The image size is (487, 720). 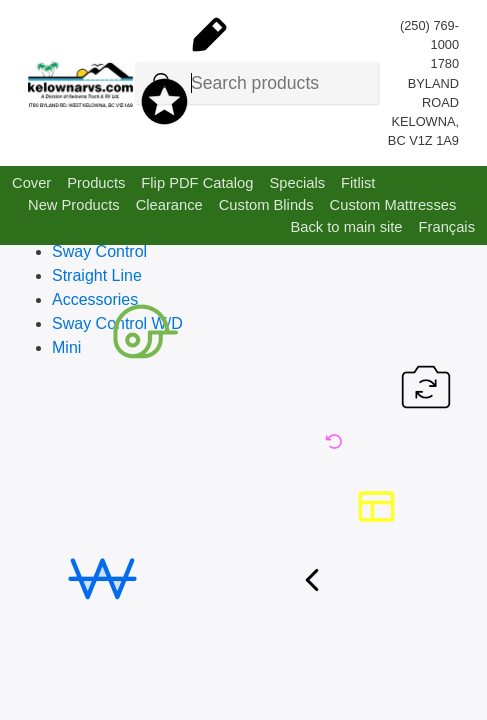 What do you see at coordinates (334, 441) in the screenshot?
I see `undo the last action` at bounding box center [334, 441].